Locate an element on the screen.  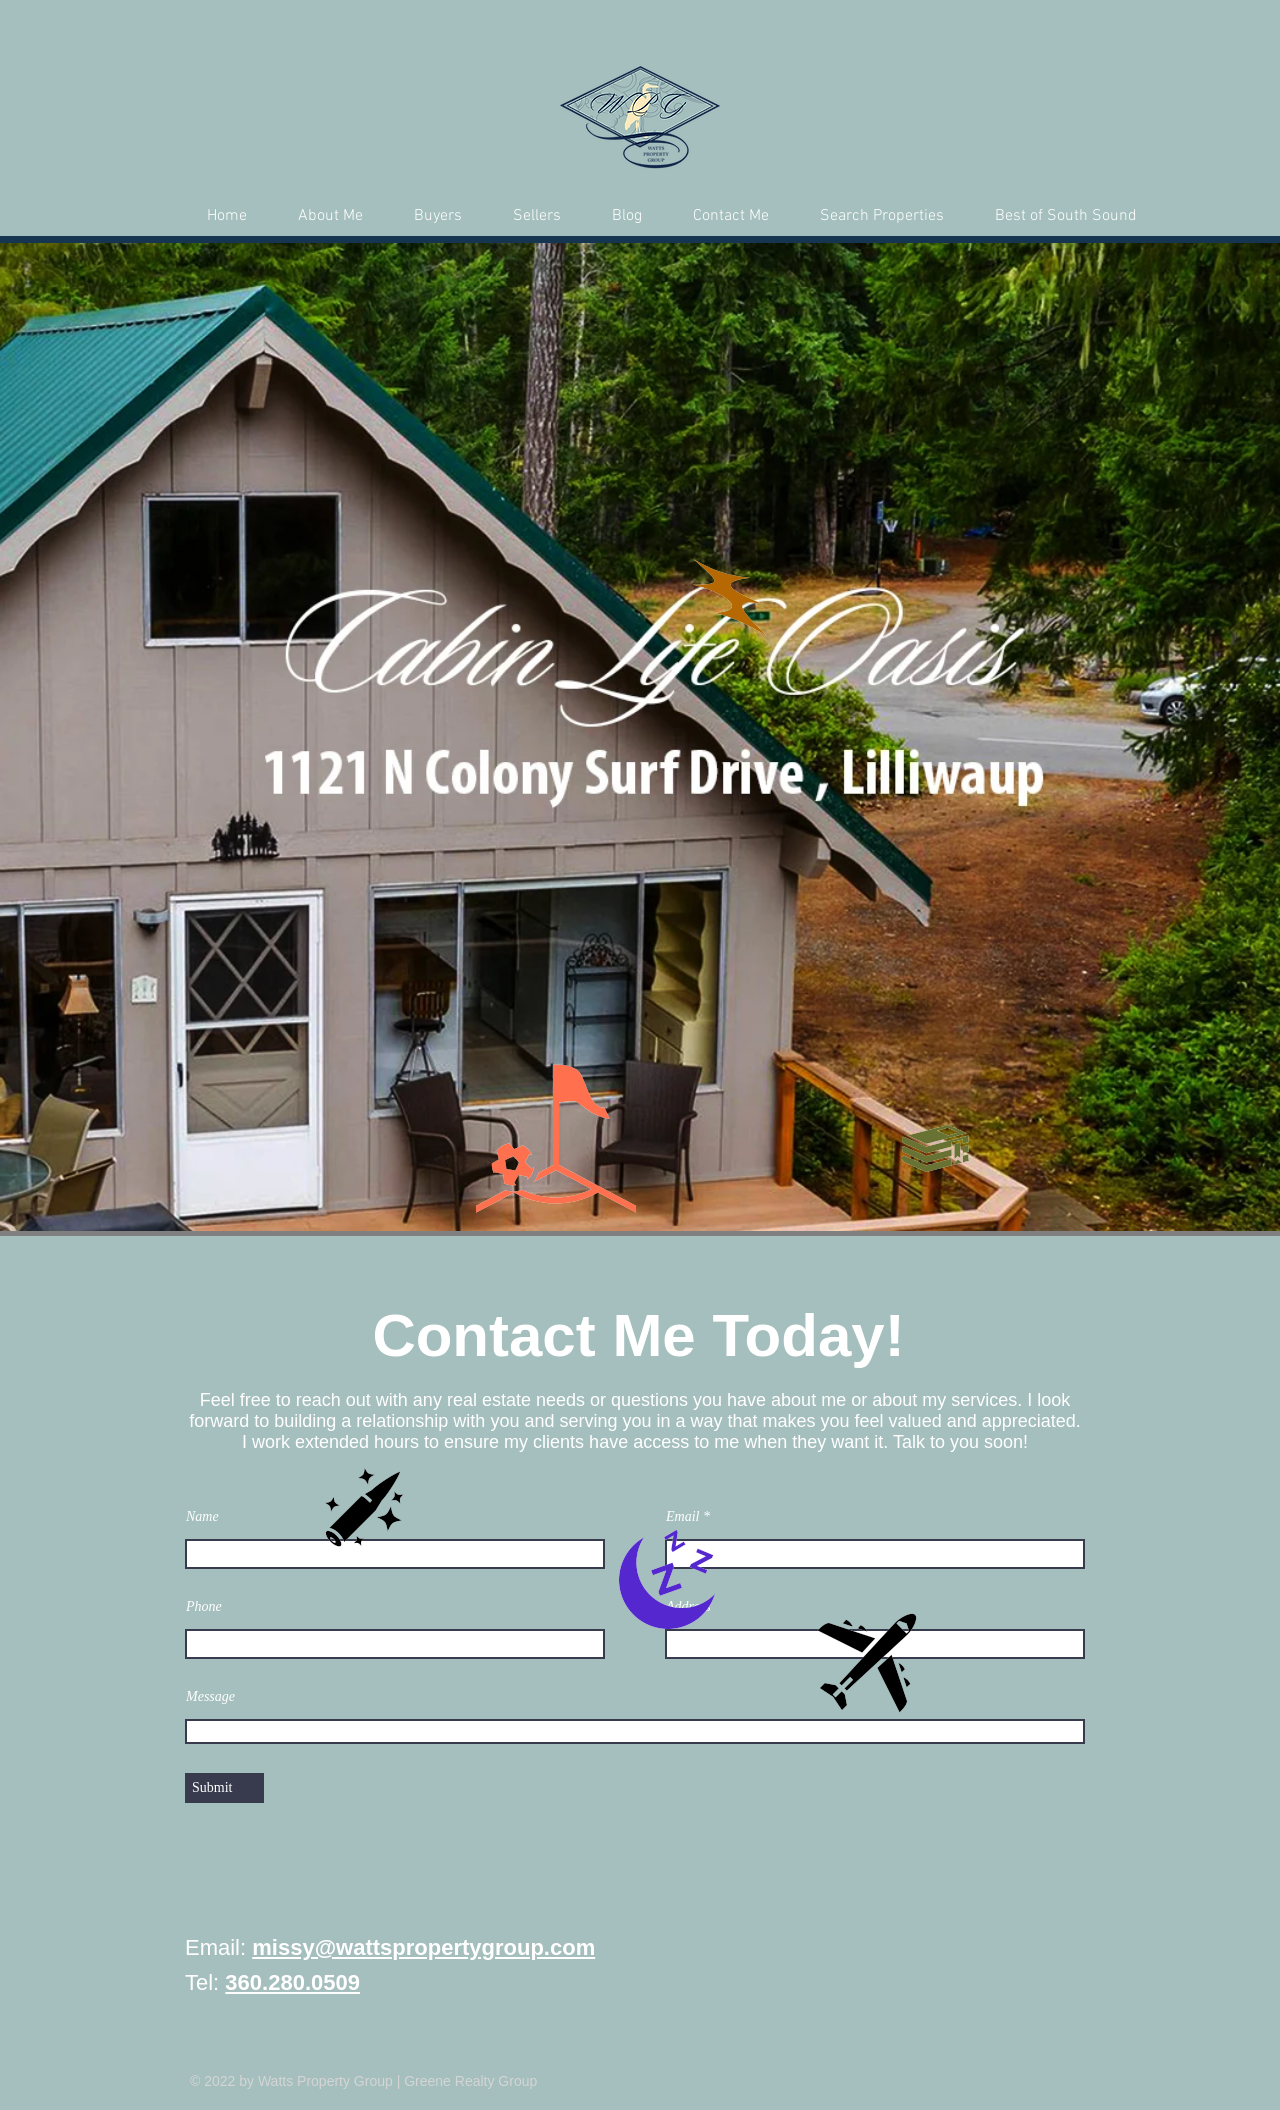
access your library or book collection is located at coordinates (935, 1148).